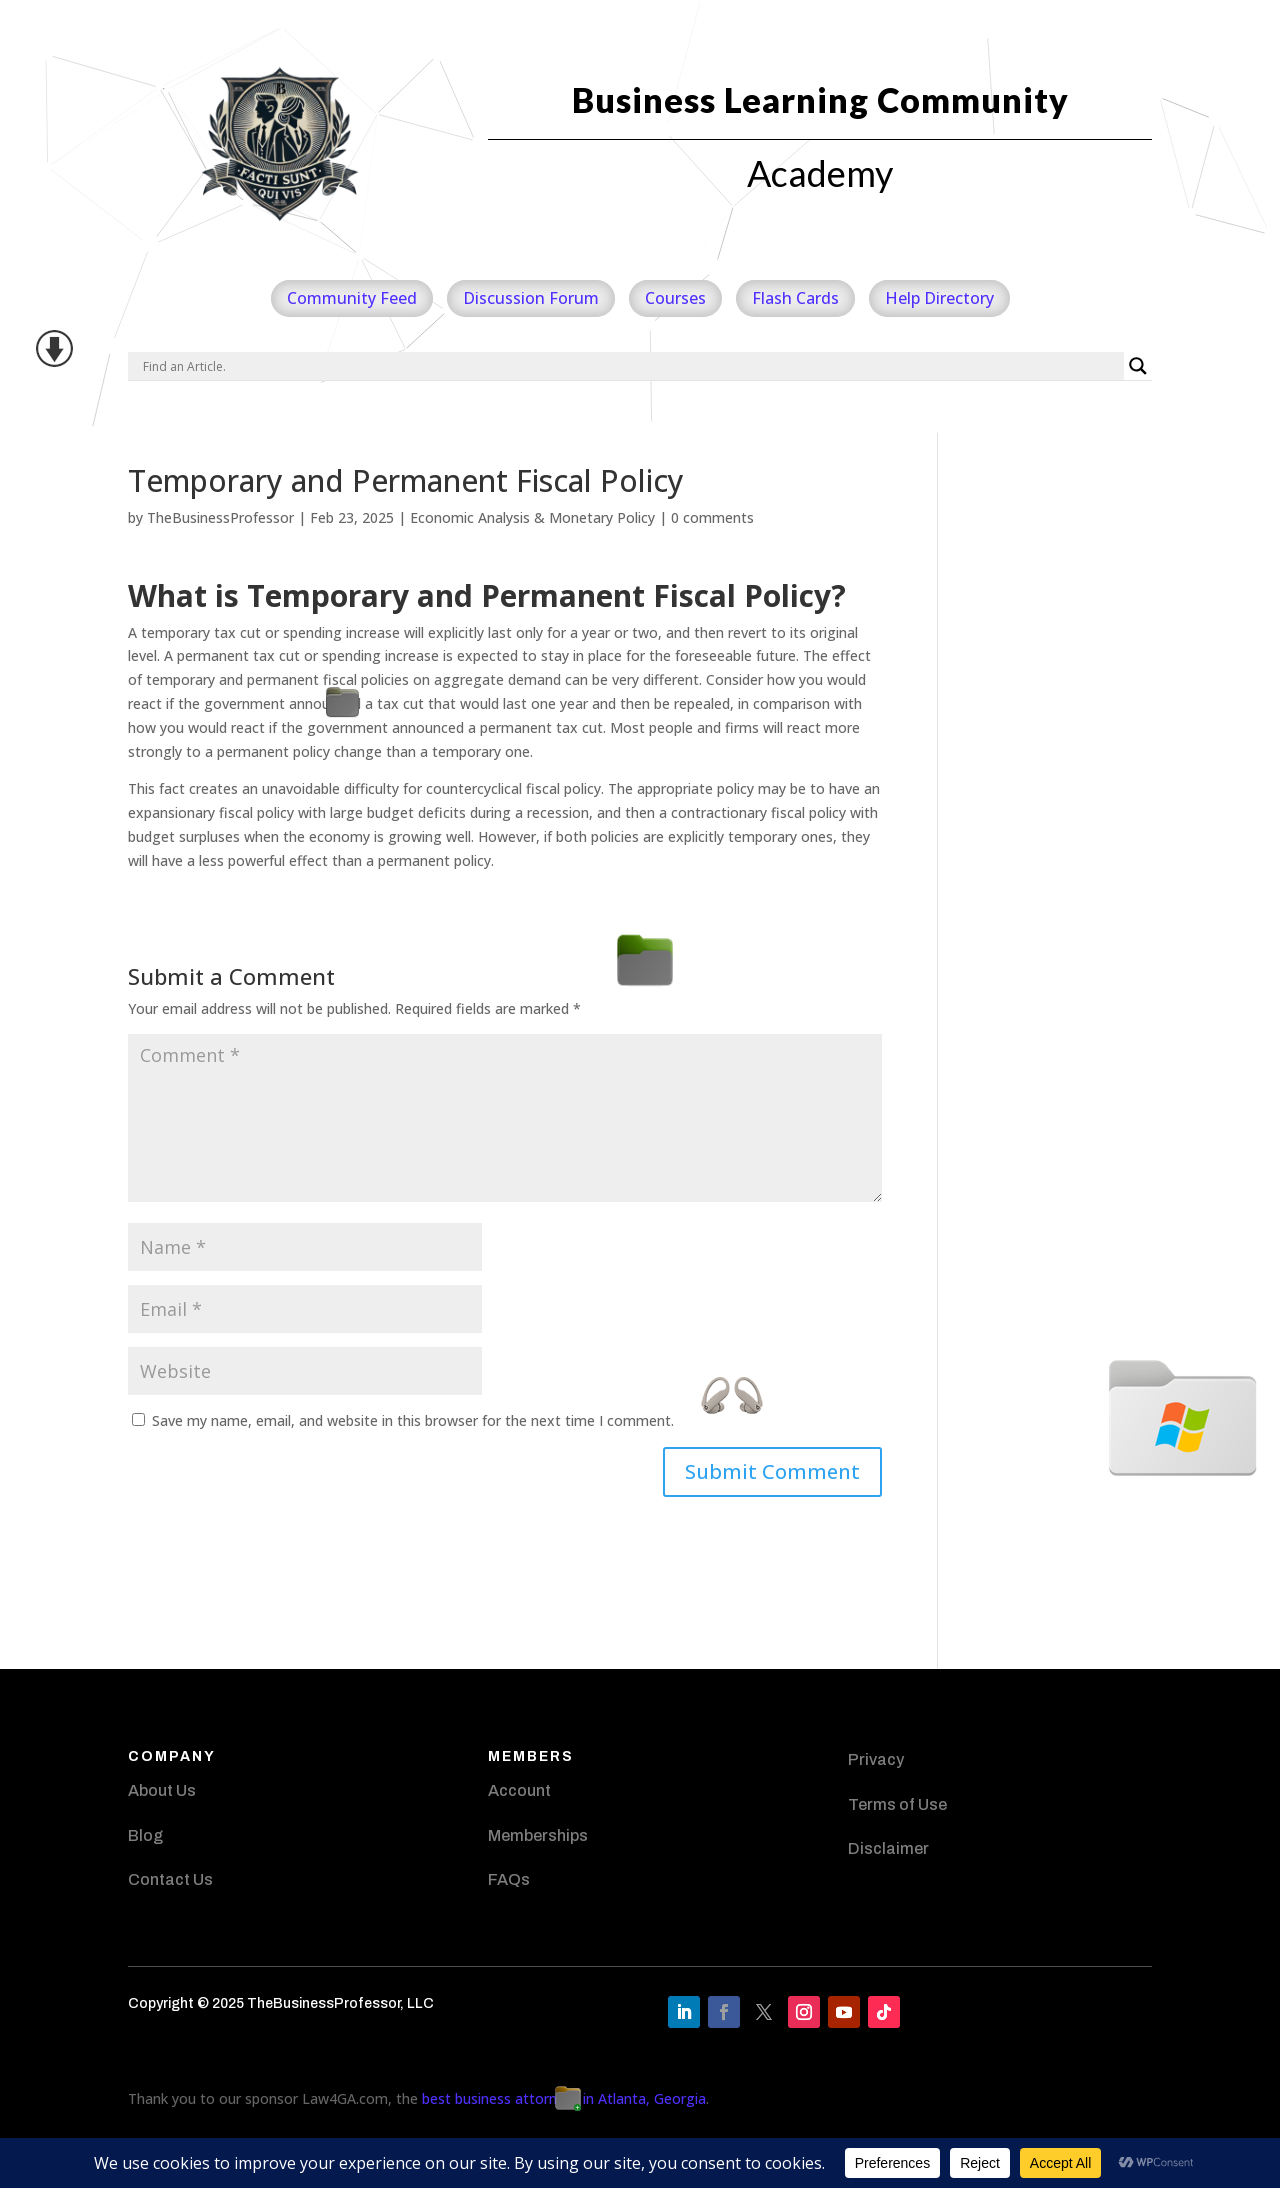 This screenshot has width=1280, height=2188. I want to click on create a new folder, so click(568, 2098).